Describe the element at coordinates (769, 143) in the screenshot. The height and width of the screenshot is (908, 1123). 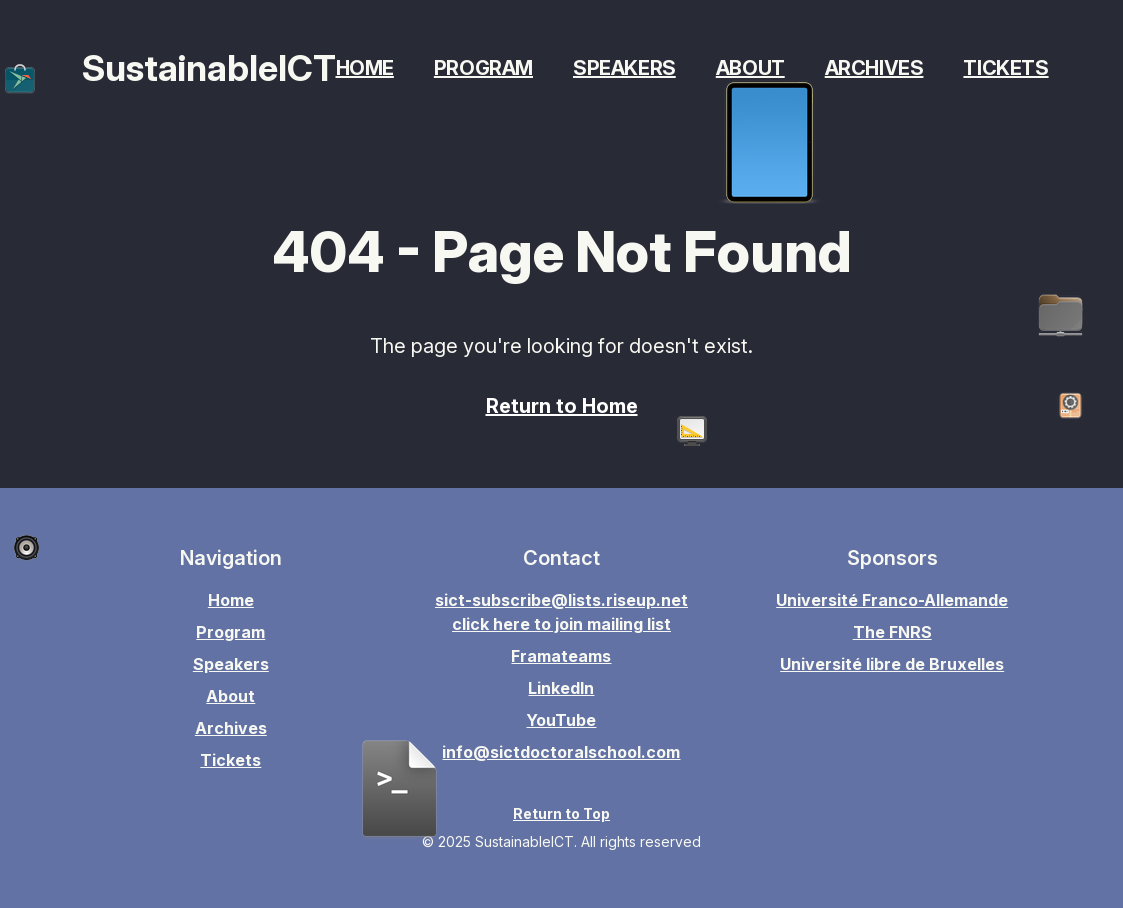
I see `iPad device icon` at that location.